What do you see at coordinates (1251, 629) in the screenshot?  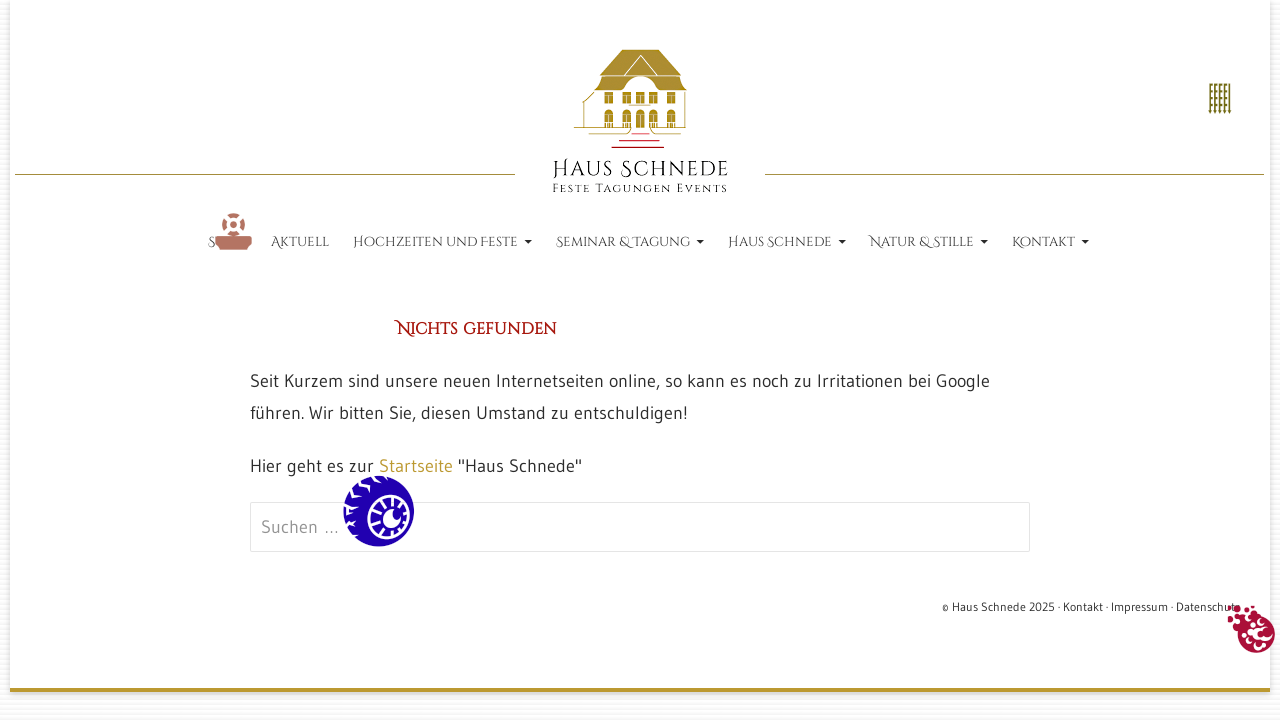 I see `indicates a dissolving or disintegrating effect` at bounding box center [1251, 629].